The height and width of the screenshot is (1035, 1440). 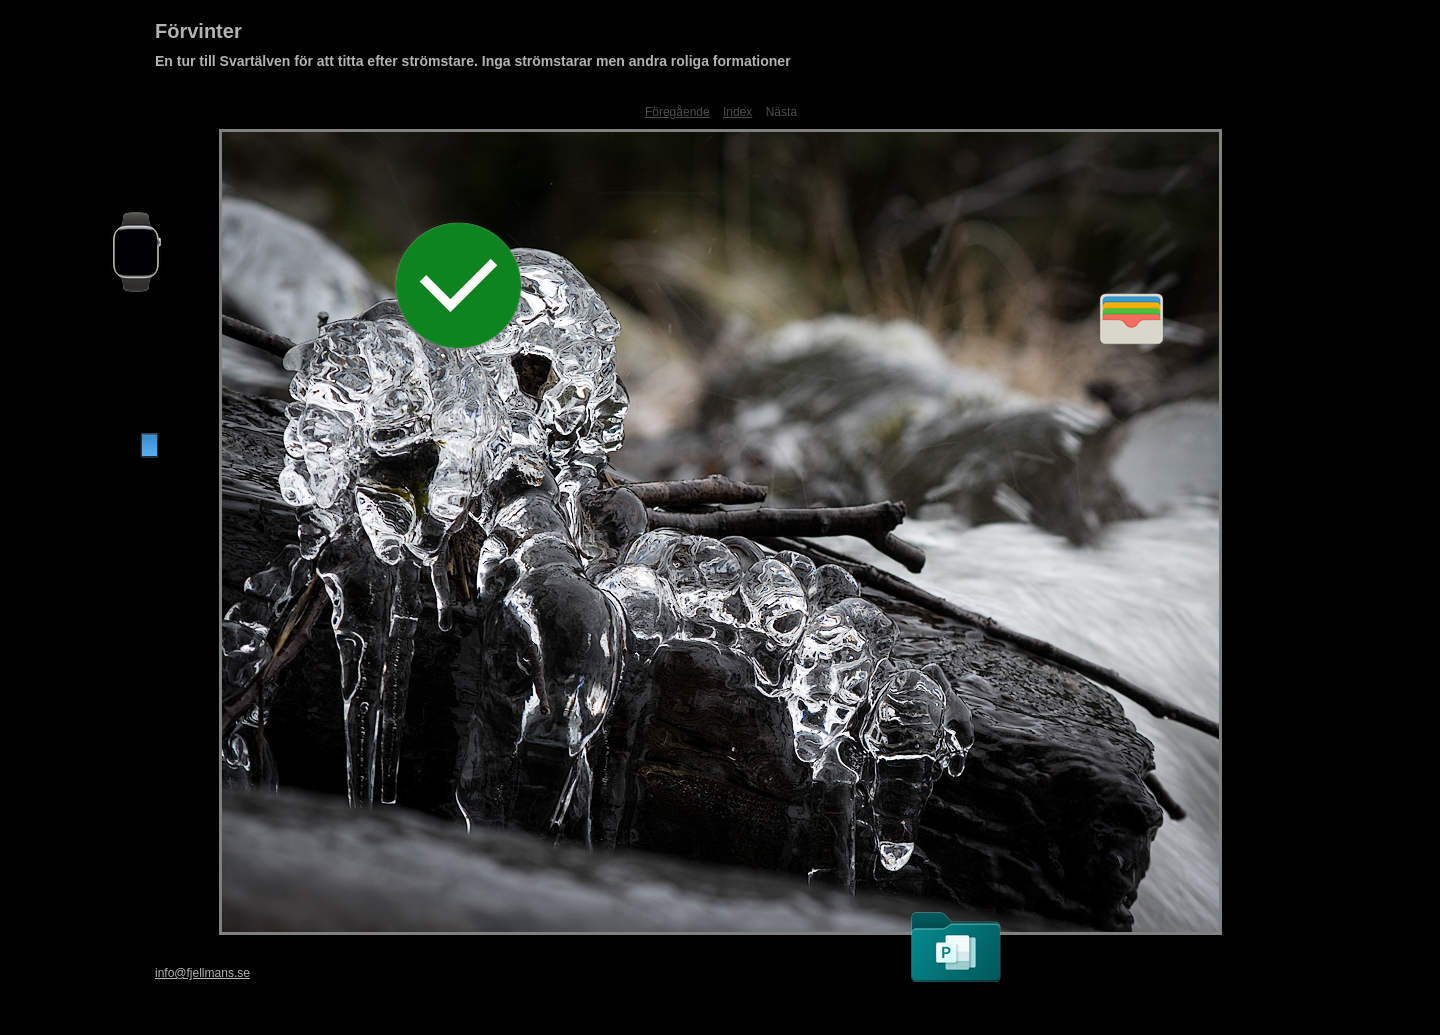 What do you see at coordinates (1131, 318) in the screenshot?
I see `access wallet settings and preferences` at bounding box center [1131, 318].